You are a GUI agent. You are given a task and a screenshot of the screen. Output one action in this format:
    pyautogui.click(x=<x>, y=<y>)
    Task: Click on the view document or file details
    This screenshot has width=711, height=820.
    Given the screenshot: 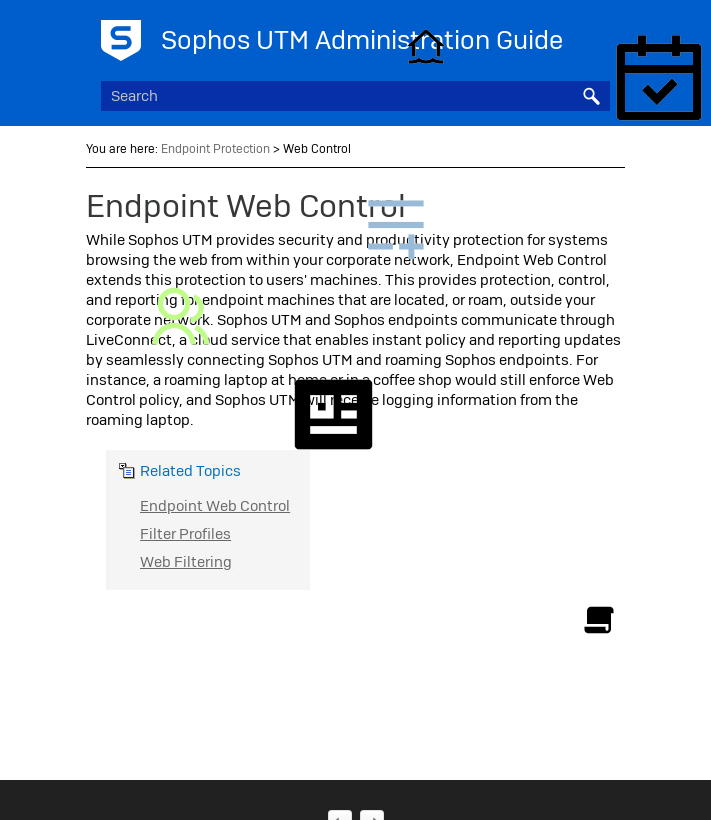 What is the action you would take?
    pyautogui.click(x=599, y=620)
    